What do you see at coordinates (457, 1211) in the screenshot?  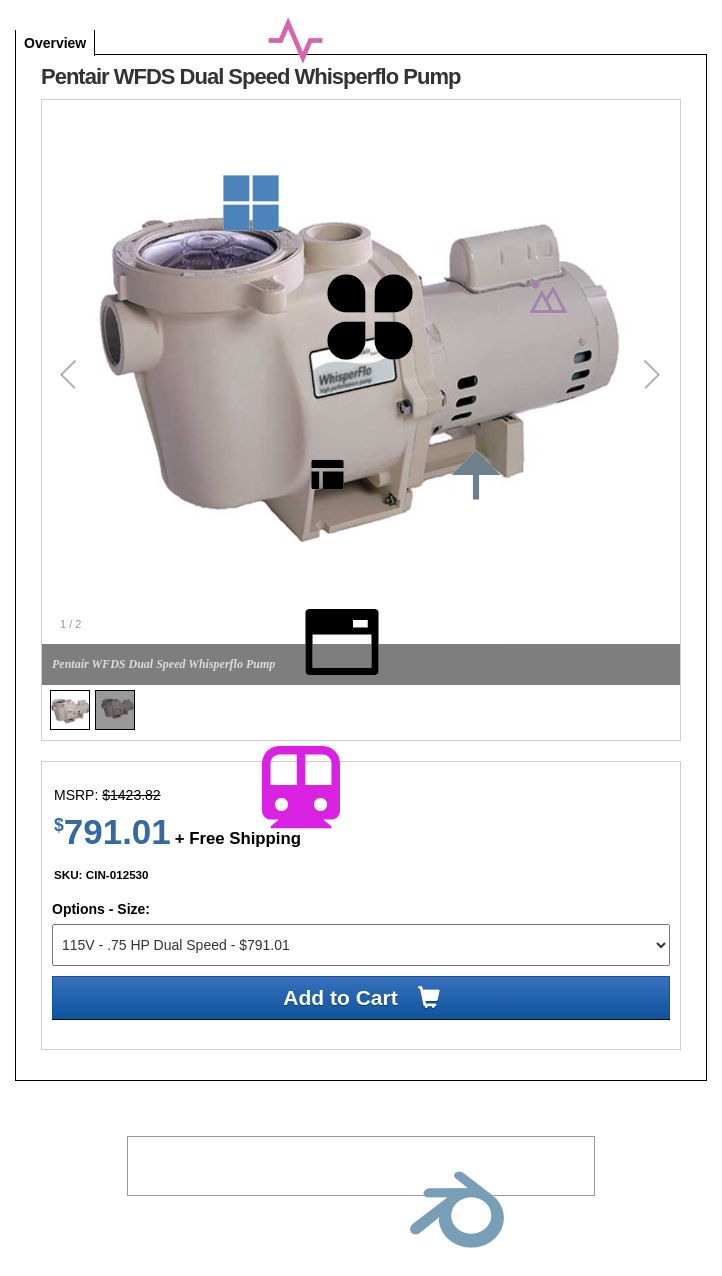 I see `open blender 3D modeling application` at bounding box center [457, 1211].